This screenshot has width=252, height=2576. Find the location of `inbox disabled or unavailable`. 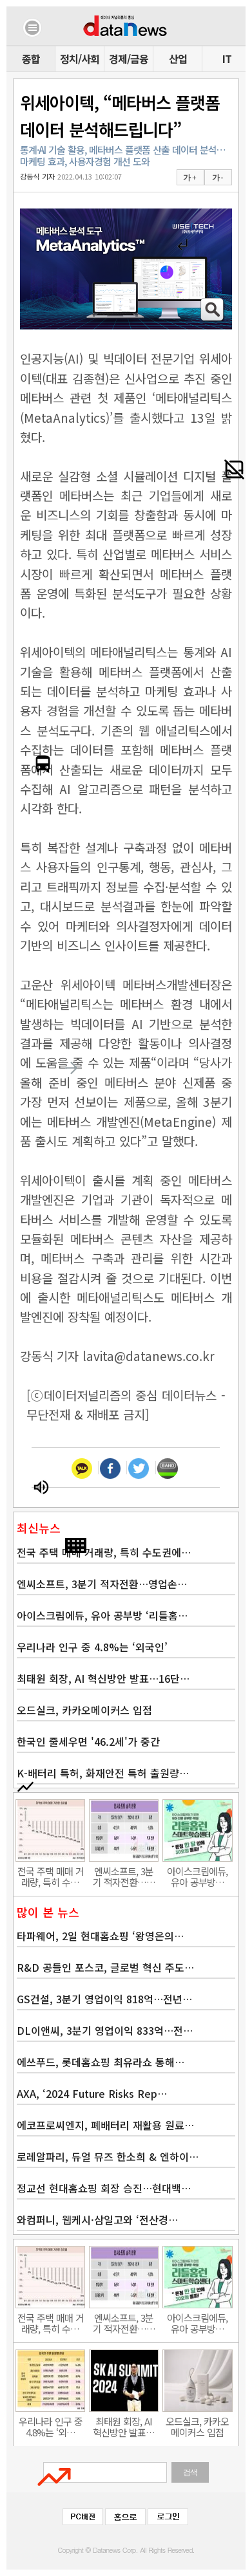

inbox disabled or unavailable is located at coordinates (234, 469).